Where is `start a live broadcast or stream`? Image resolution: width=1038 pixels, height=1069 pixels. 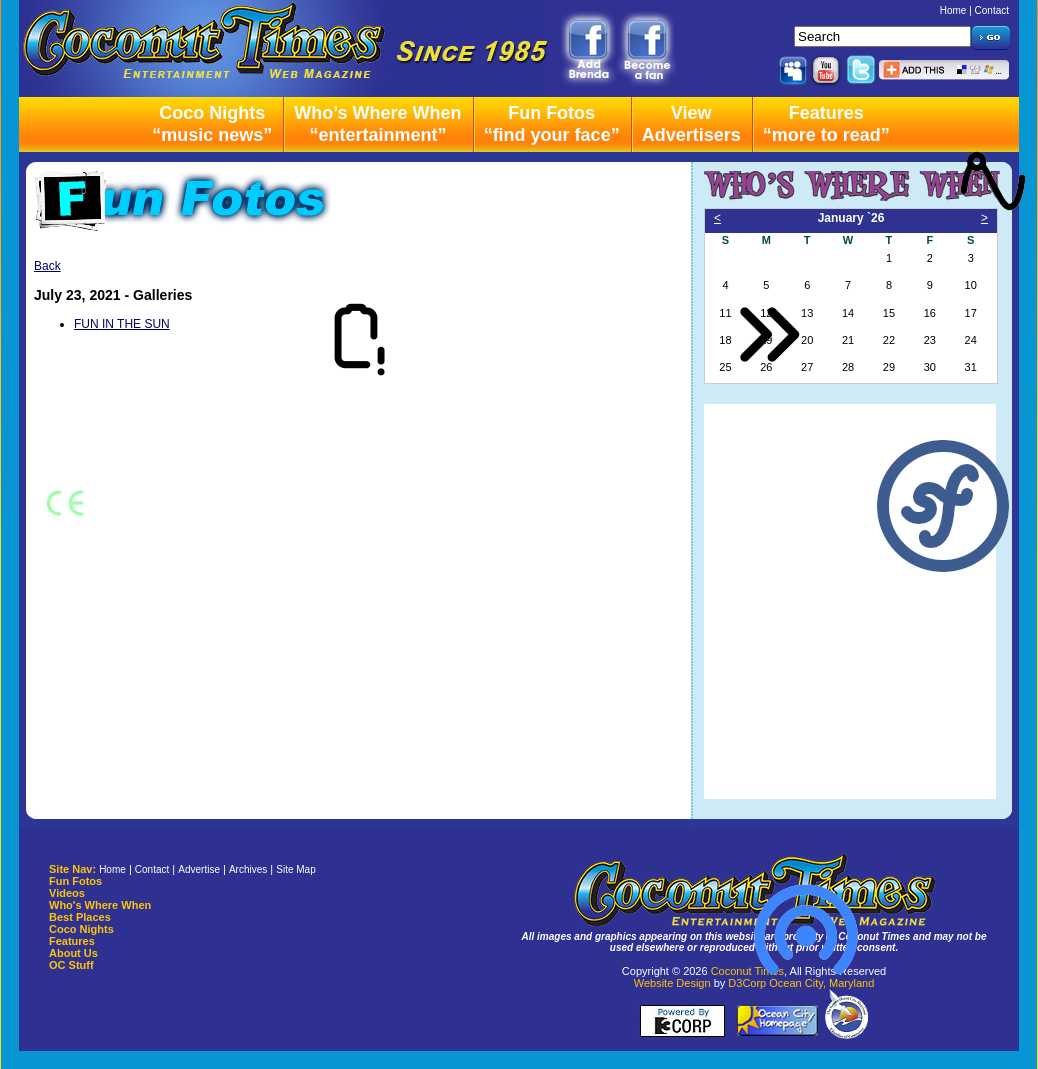 start a live broadcast or stream is located at coordinates (806, 931).